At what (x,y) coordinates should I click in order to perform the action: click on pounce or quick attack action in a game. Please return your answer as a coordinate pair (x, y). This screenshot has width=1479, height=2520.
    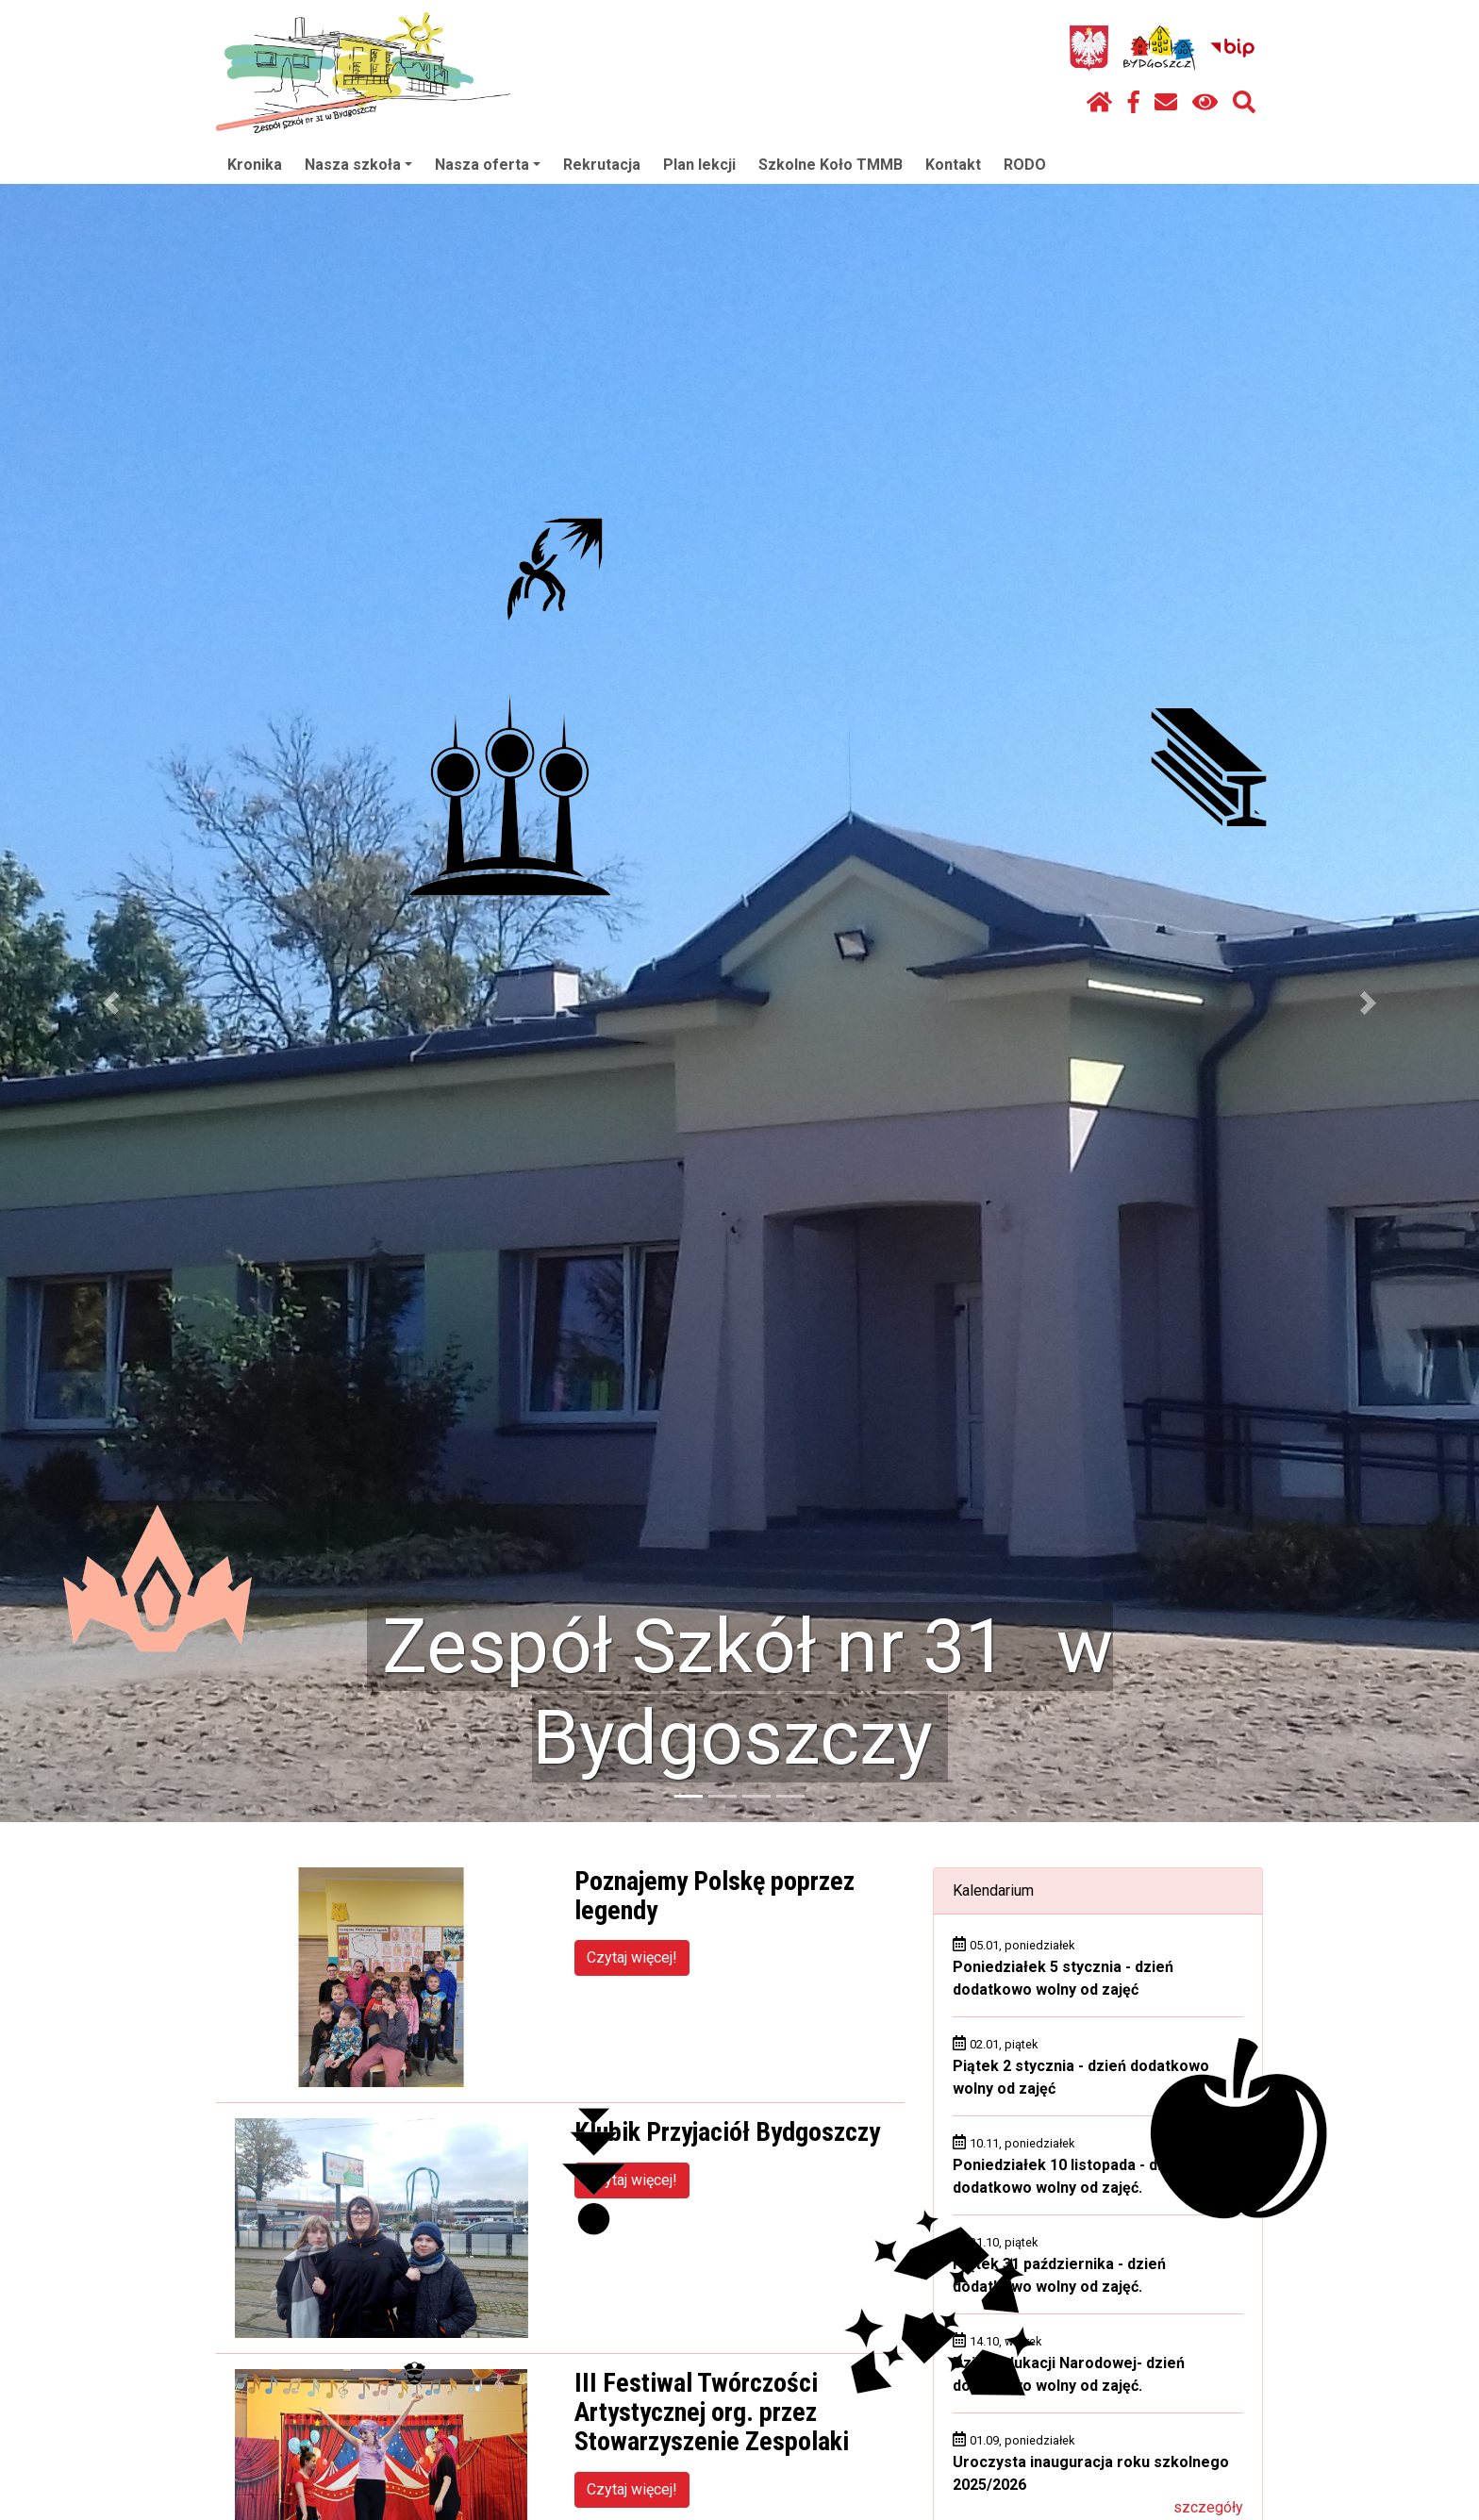
    Looking at the image, I should click on (593, 2171).